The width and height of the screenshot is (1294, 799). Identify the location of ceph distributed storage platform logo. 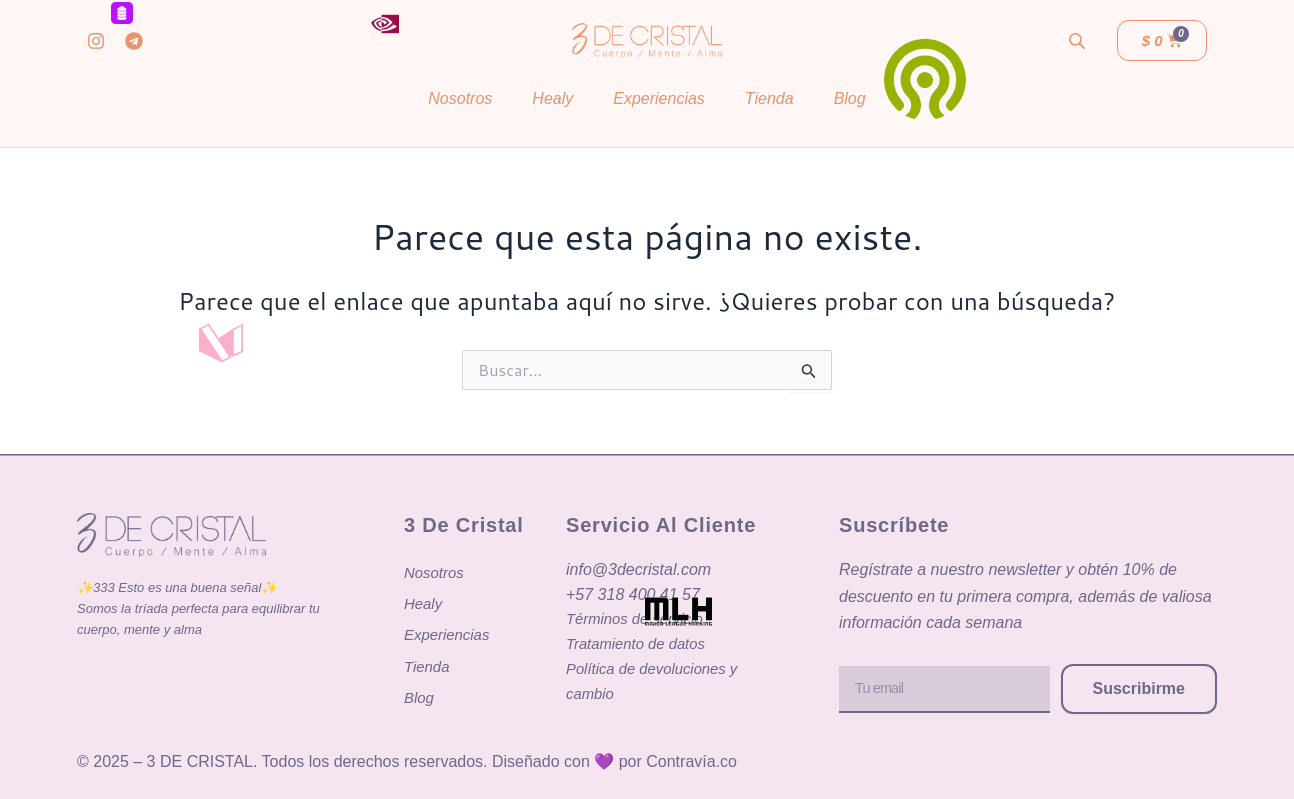
(925, 79).